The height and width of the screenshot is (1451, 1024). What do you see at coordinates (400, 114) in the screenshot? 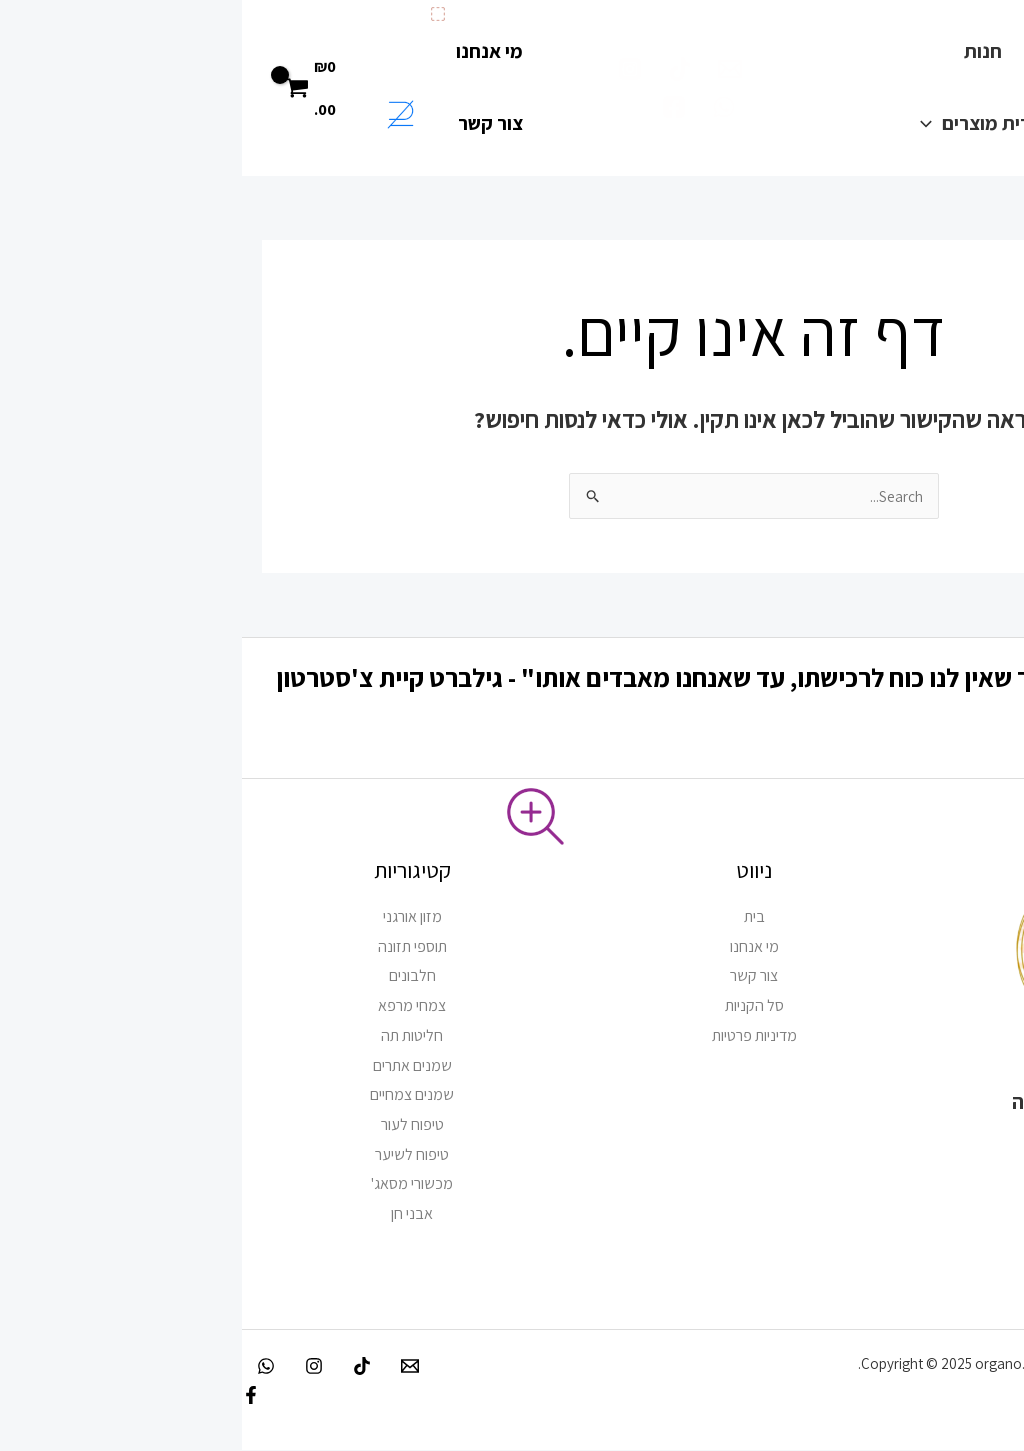
I see `indicates "not superset of" in mathematical notation` at bounding box center [400, 114].